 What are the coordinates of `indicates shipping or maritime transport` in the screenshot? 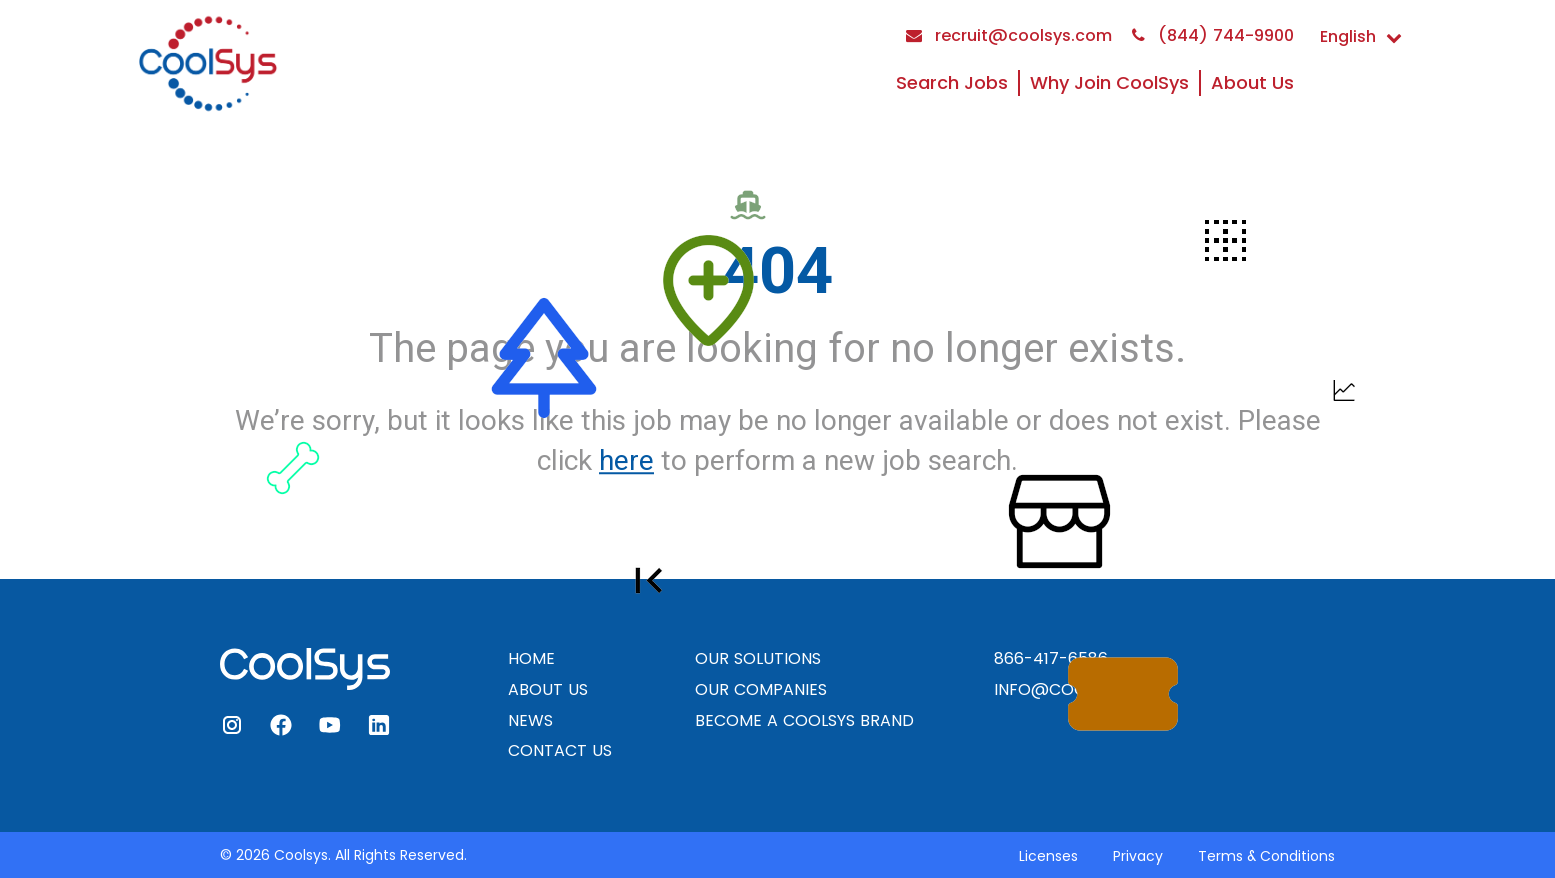 It's located at (748, 205).